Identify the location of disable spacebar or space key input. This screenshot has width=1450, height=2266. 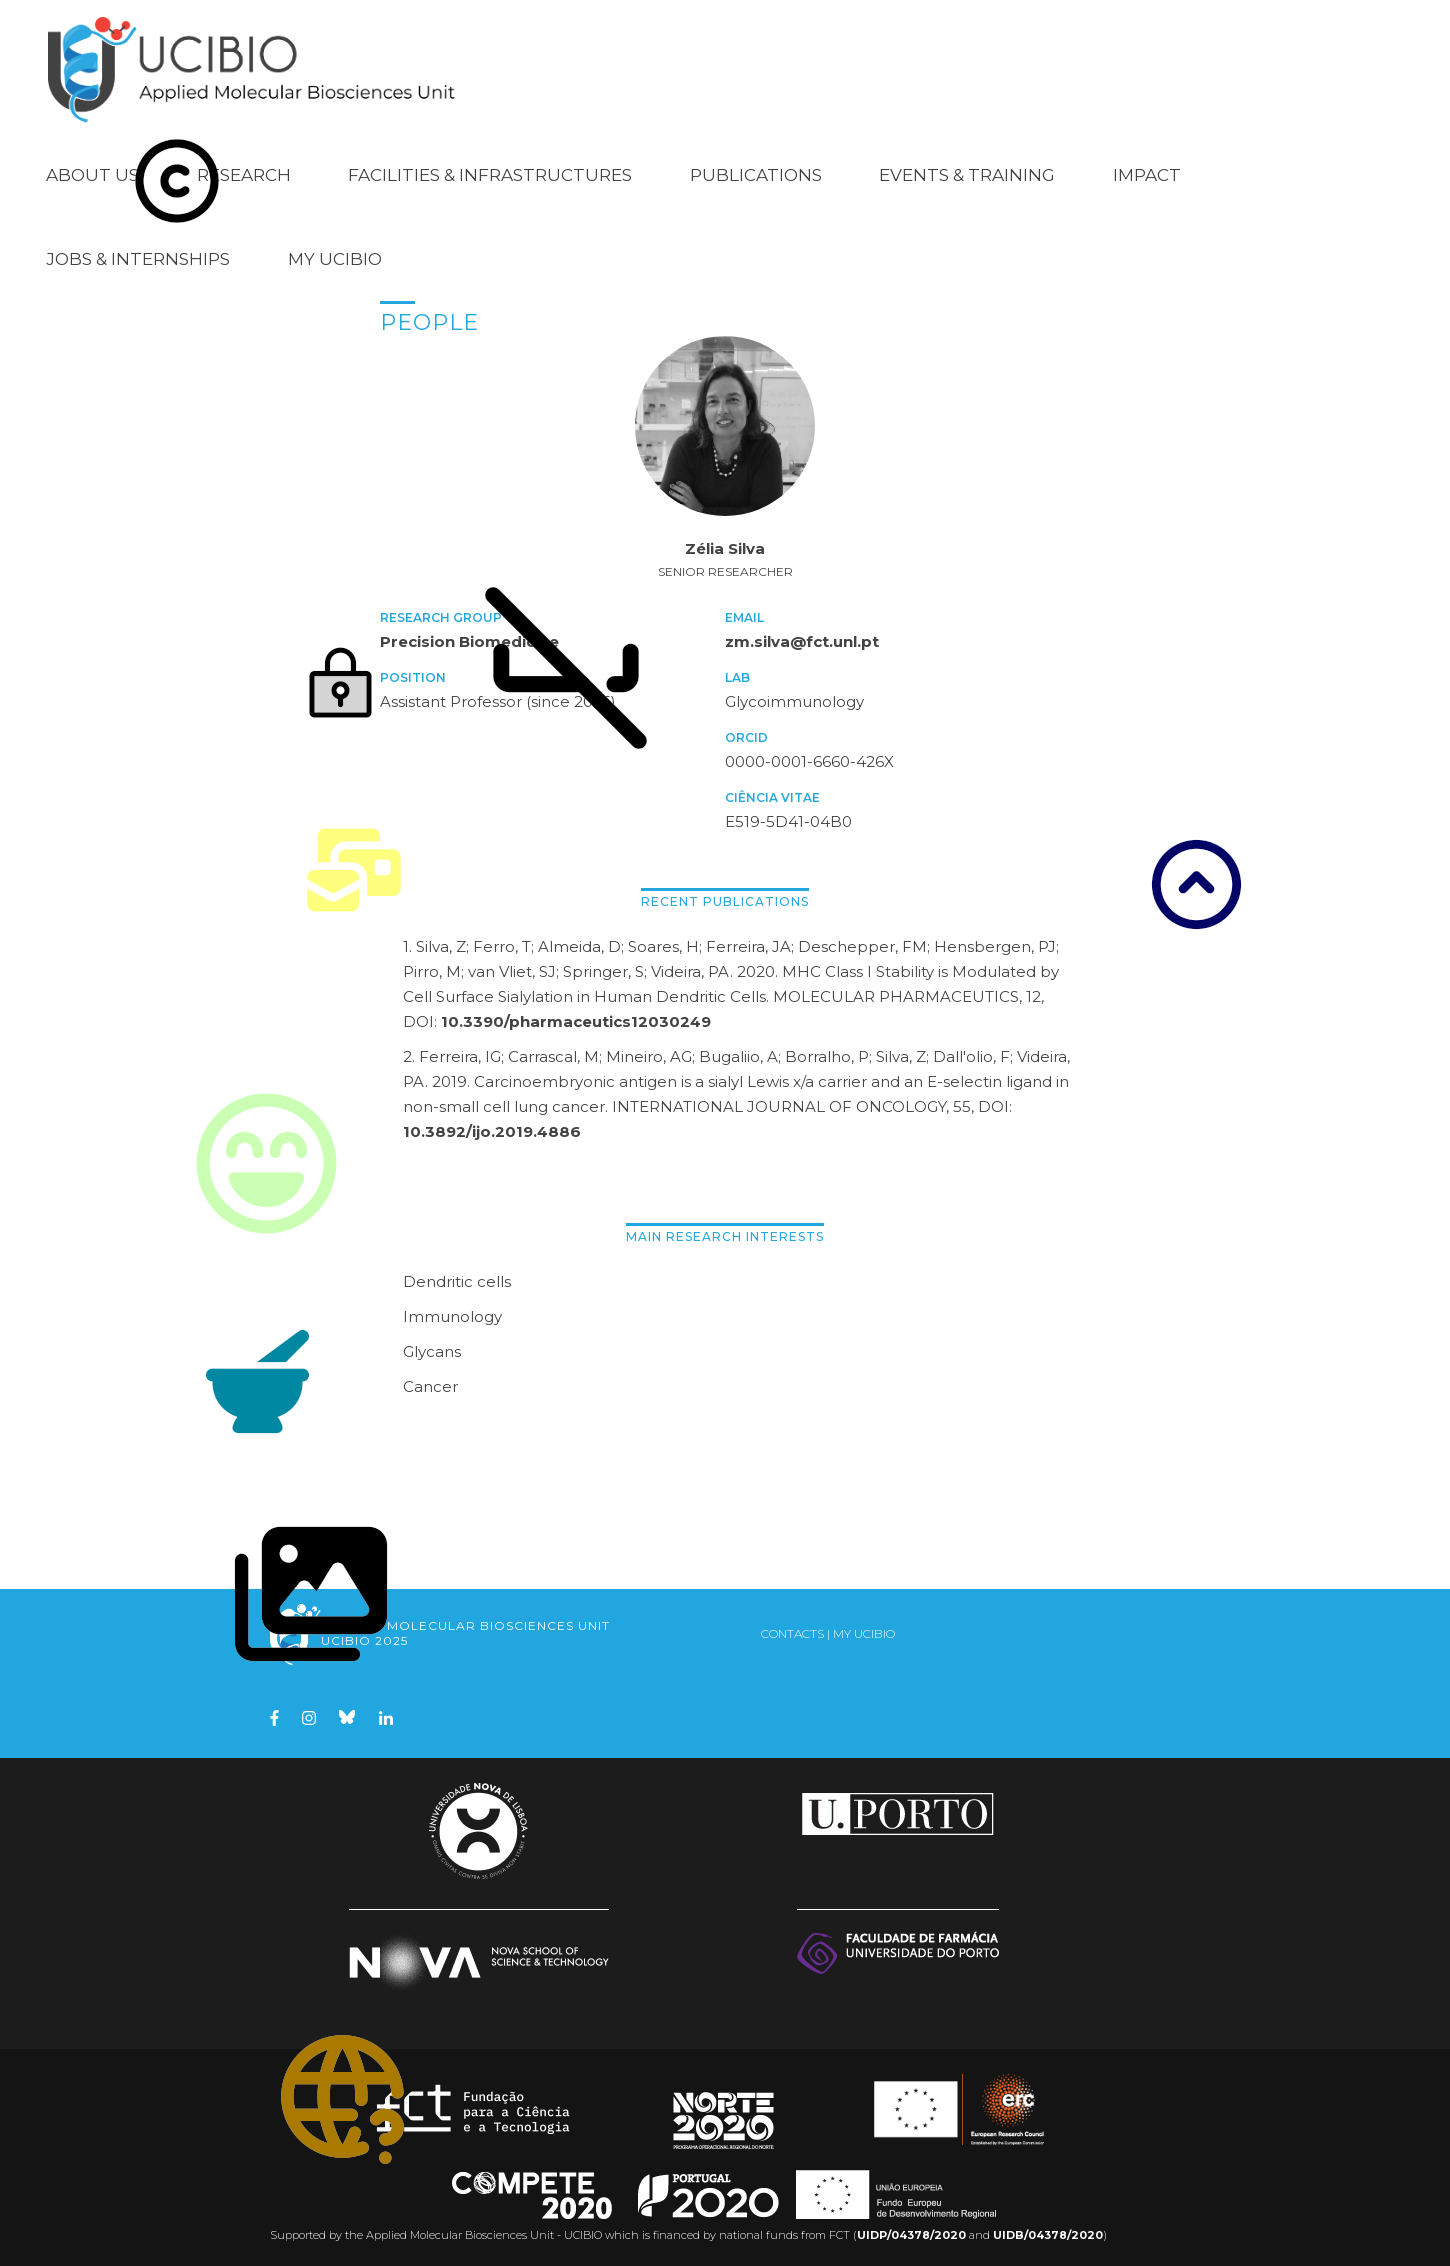
(566, 668).